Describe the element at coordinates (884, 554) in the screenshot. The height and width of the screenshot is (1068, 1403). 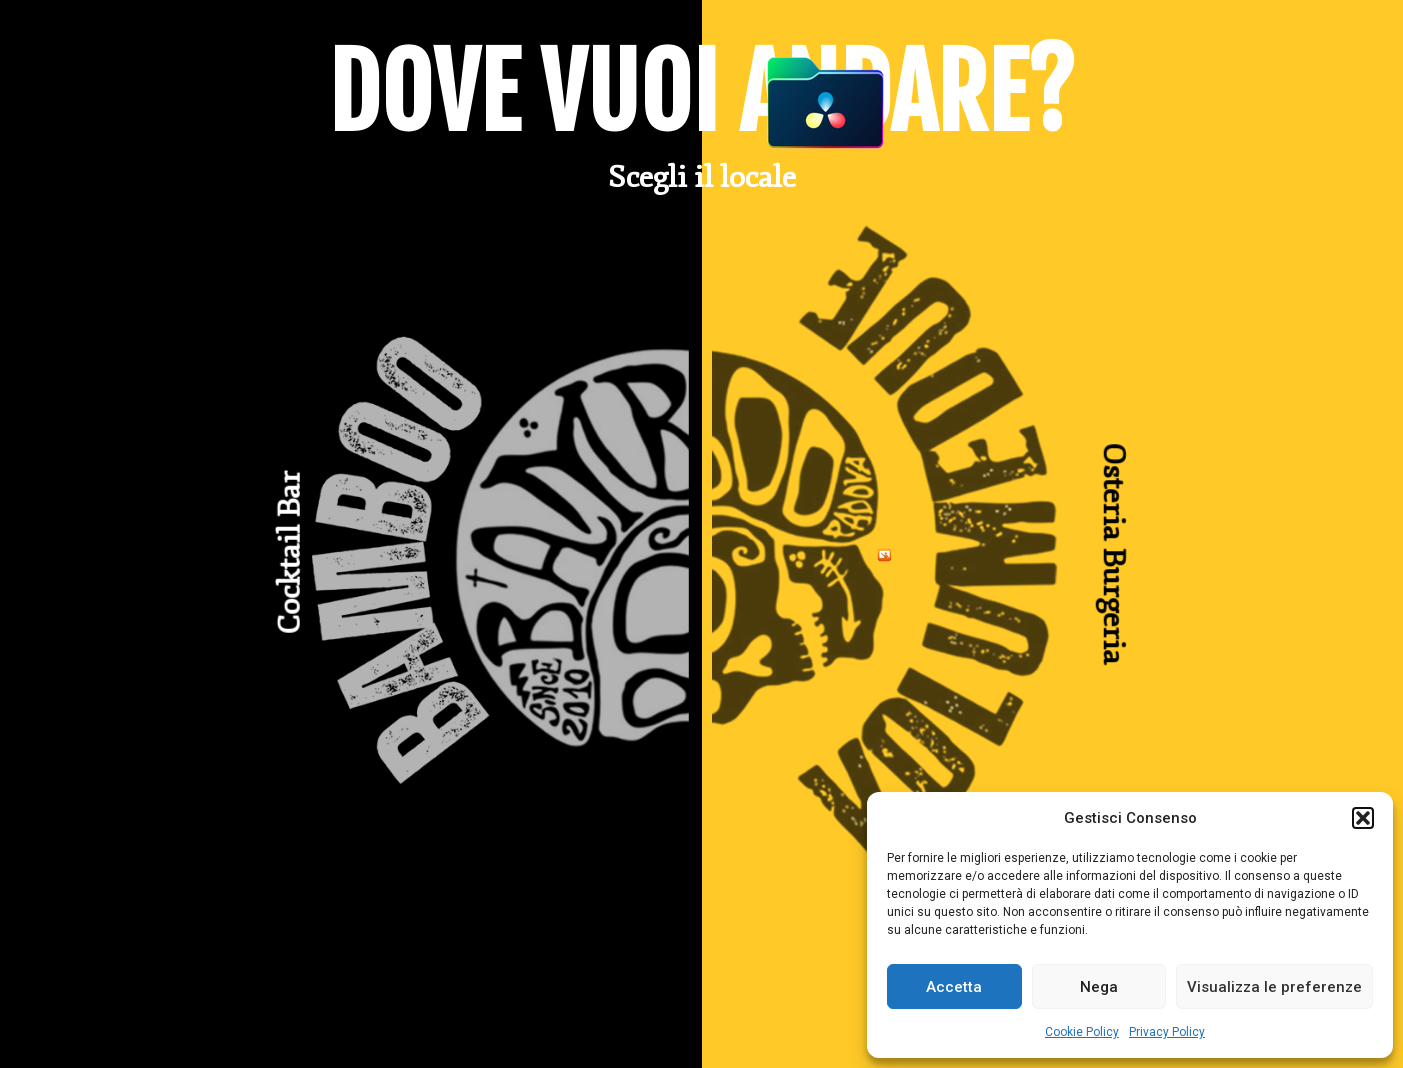
I see `open Apple Classroom app` at that location.